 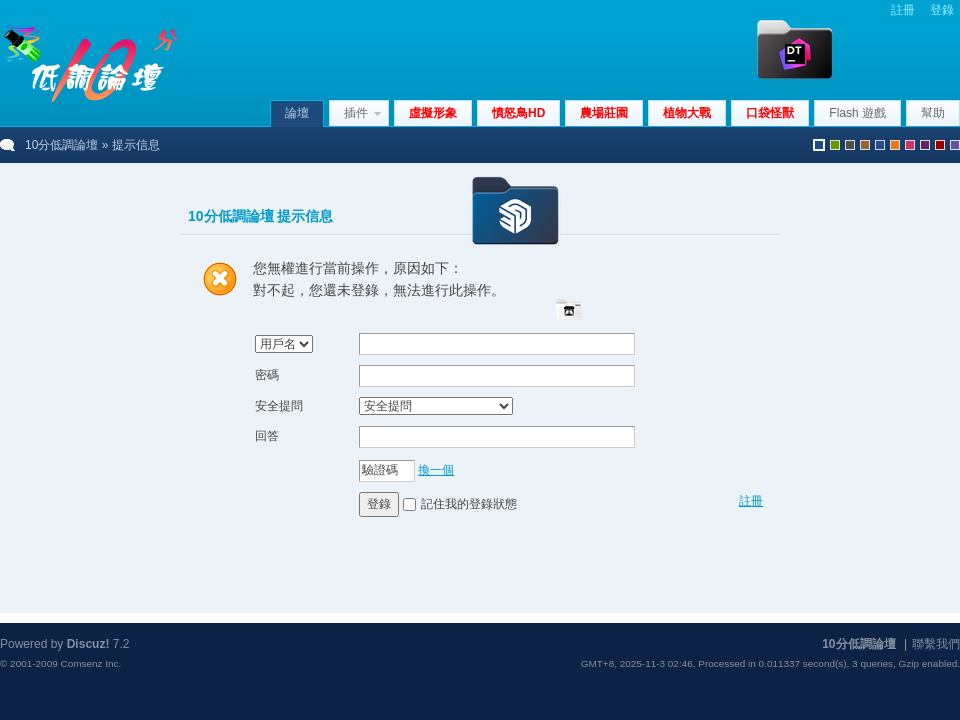 What do you see at coordinates (794, 51) in the screenshot?
I see `open jetbrains dottrace project folder` at bounding box center [794, 51].